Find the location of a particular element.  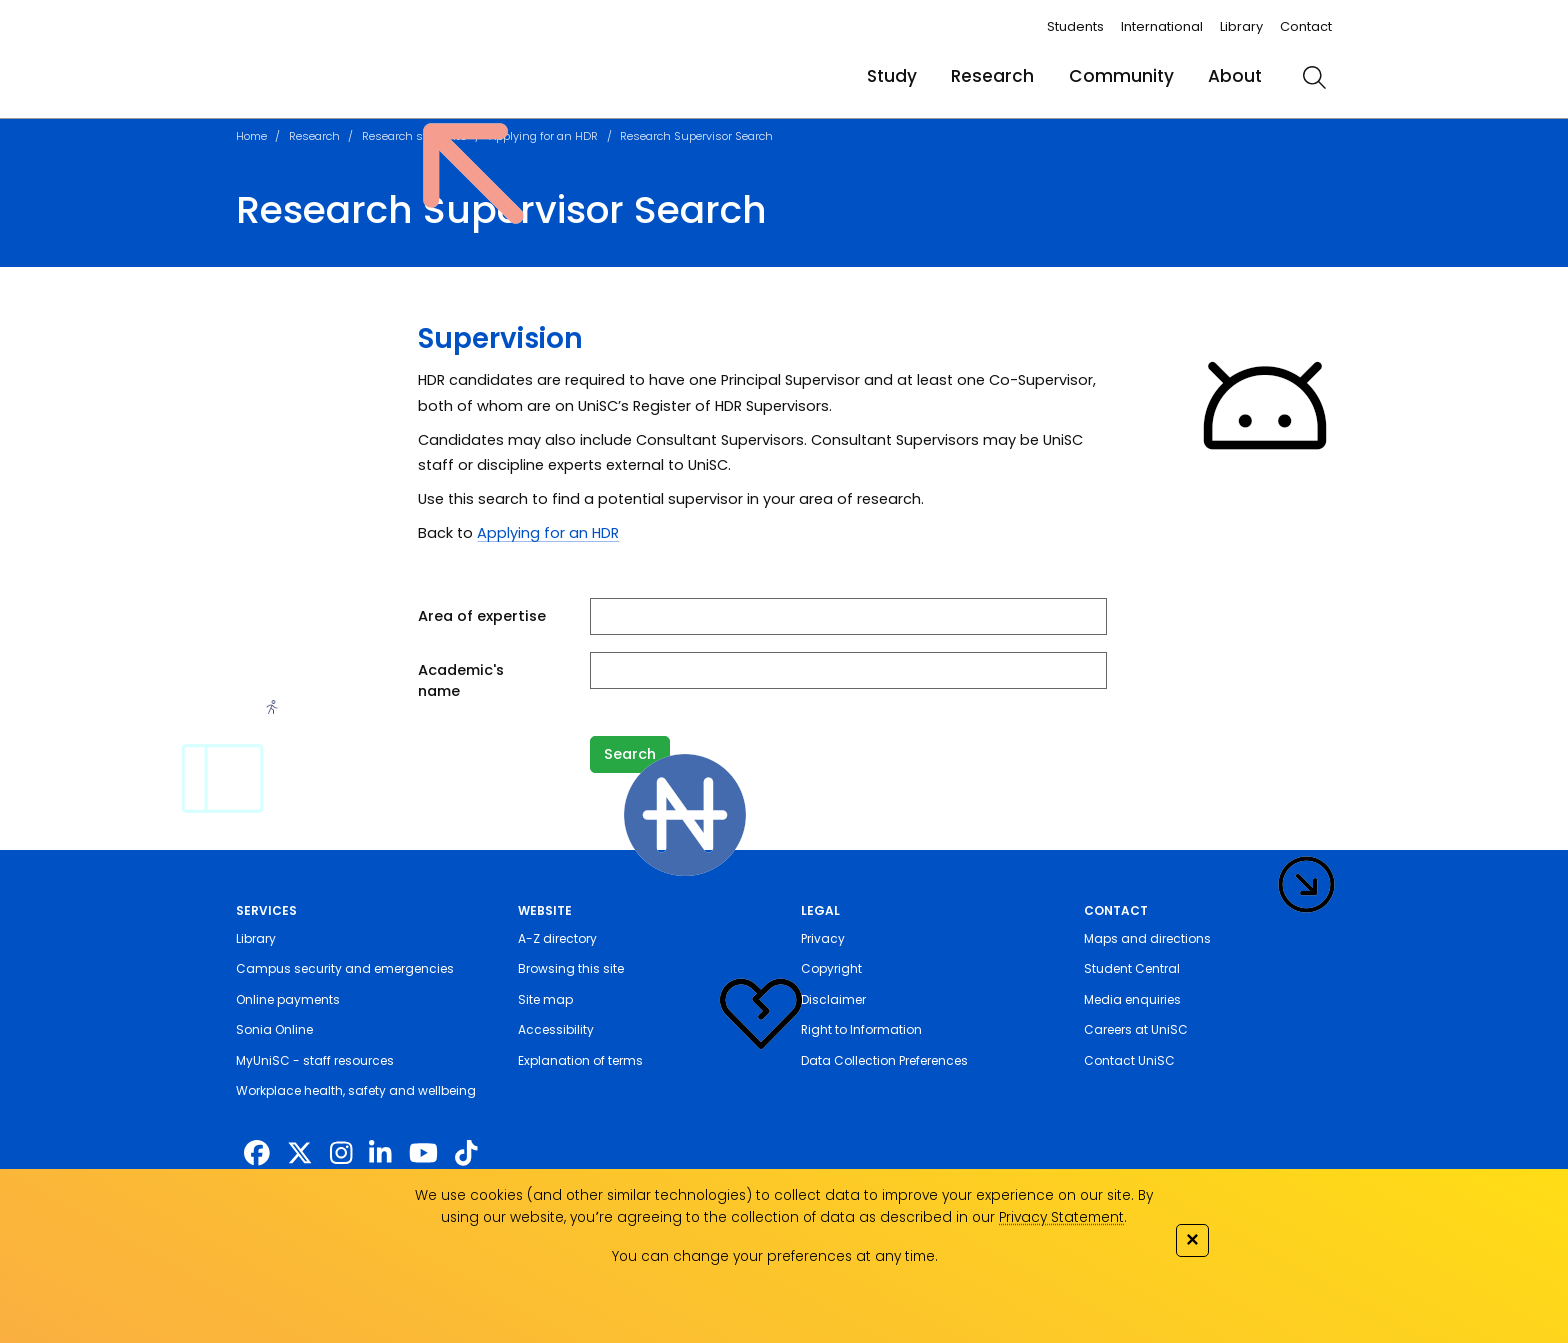

view balance in Nigerian naira is located at coordinates (685, 815).